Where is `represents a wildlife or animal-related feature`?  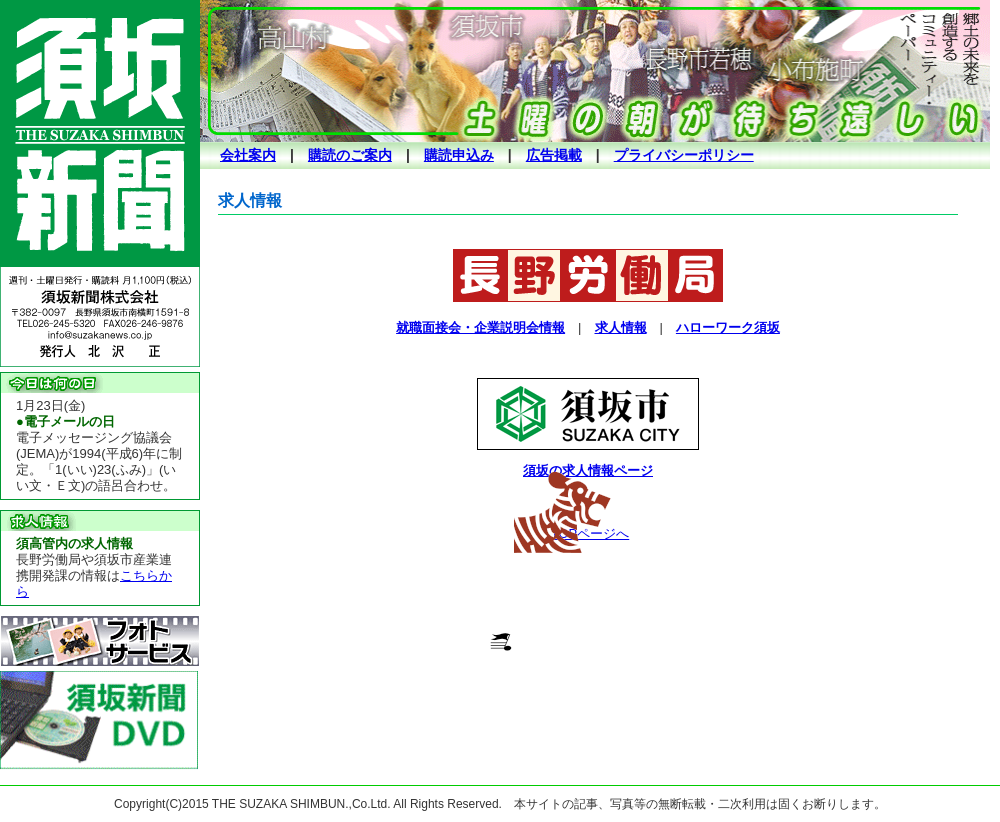 represents a wildlife or animal-related feature is located at coordinates (559, 505).